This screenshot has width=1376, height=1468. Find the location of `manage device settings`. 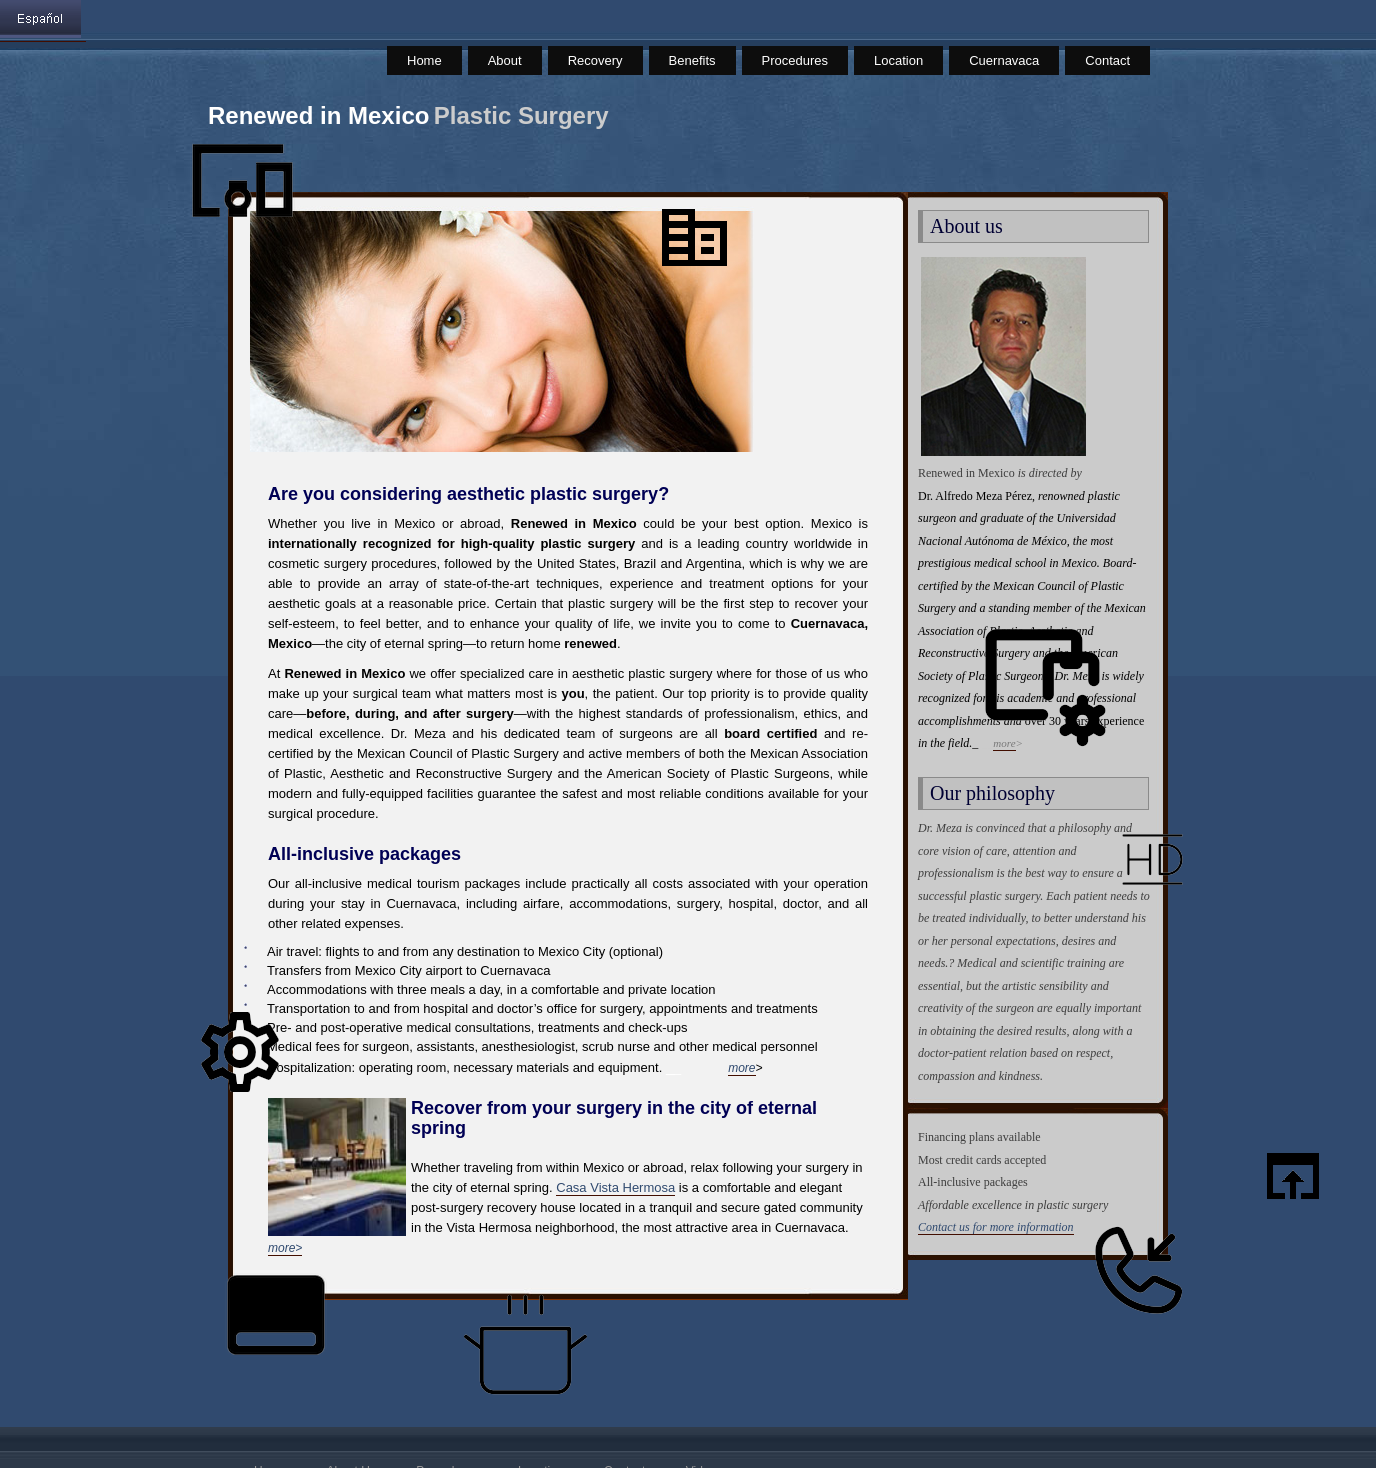

manage device settings is located at coordinates (1042, 680).